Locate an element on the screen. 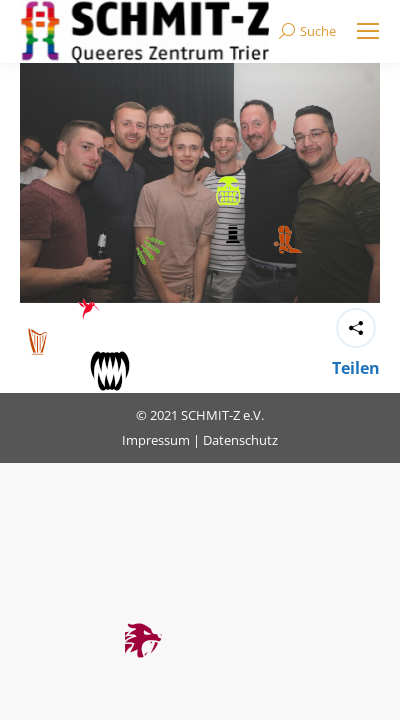 The height and width of the screenshot is (720, 400). select a totem or tribal-themed game element is located at coordinates (228, 190).